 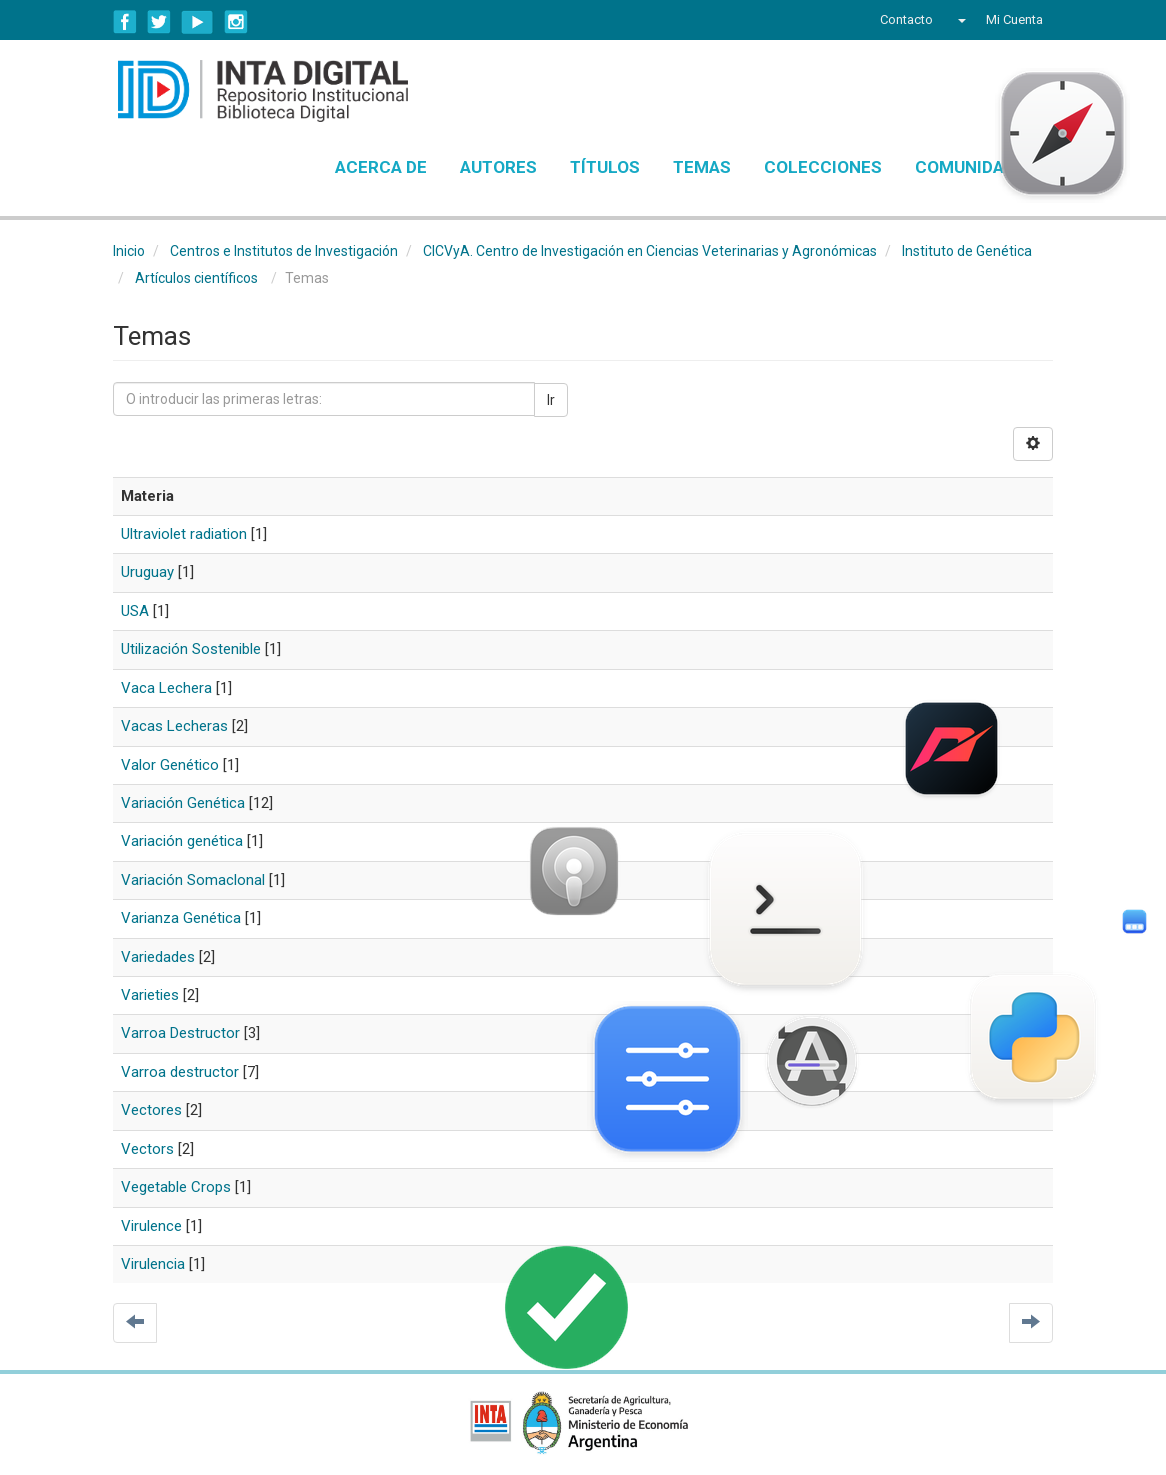 What do you see at coordinates (1134, 921) in the screenshot?
I see `open the dock application` at bounding box center [1134, 921].